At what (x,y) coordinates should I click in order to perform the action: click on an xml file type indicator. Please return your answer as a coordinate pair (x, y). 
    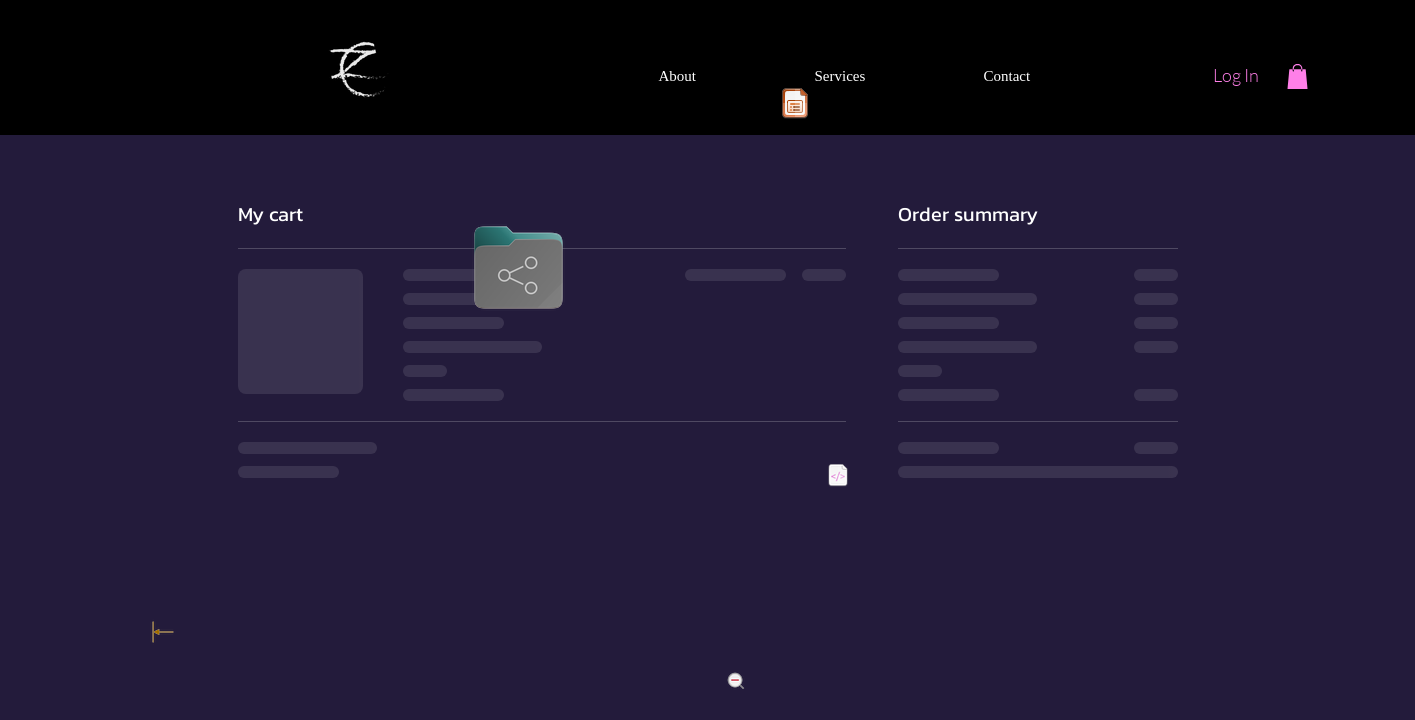
    Looking at the image, I should click on (838, 475).